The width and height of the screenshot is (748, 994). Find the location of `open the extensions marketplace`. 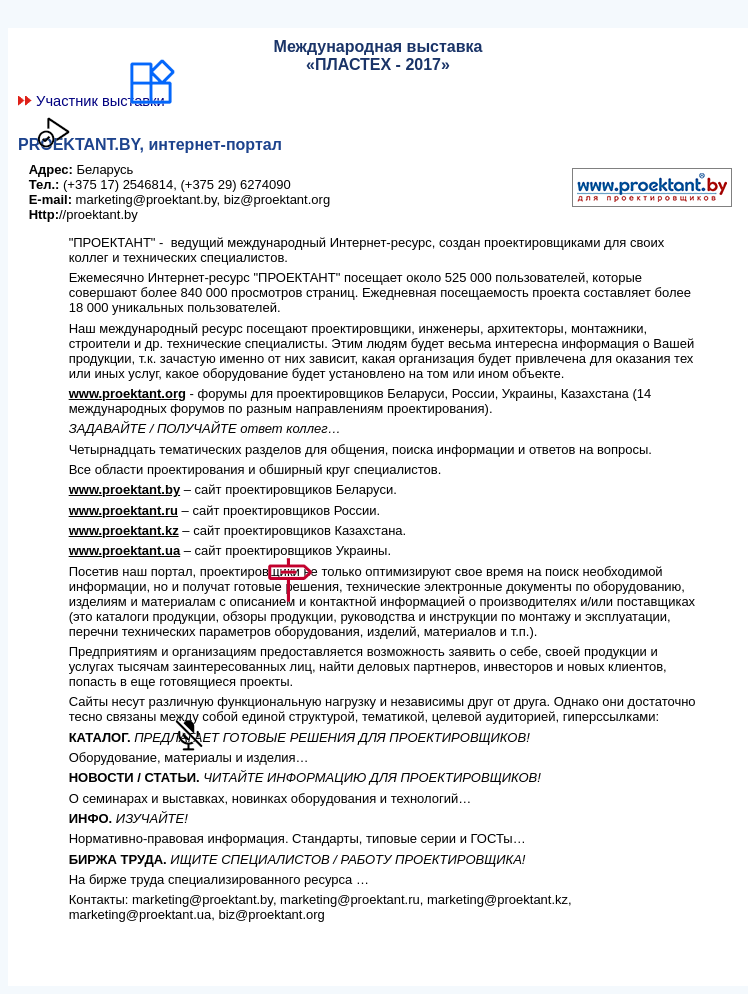

open the extensions marketplace is located at coordinates (150, 81).